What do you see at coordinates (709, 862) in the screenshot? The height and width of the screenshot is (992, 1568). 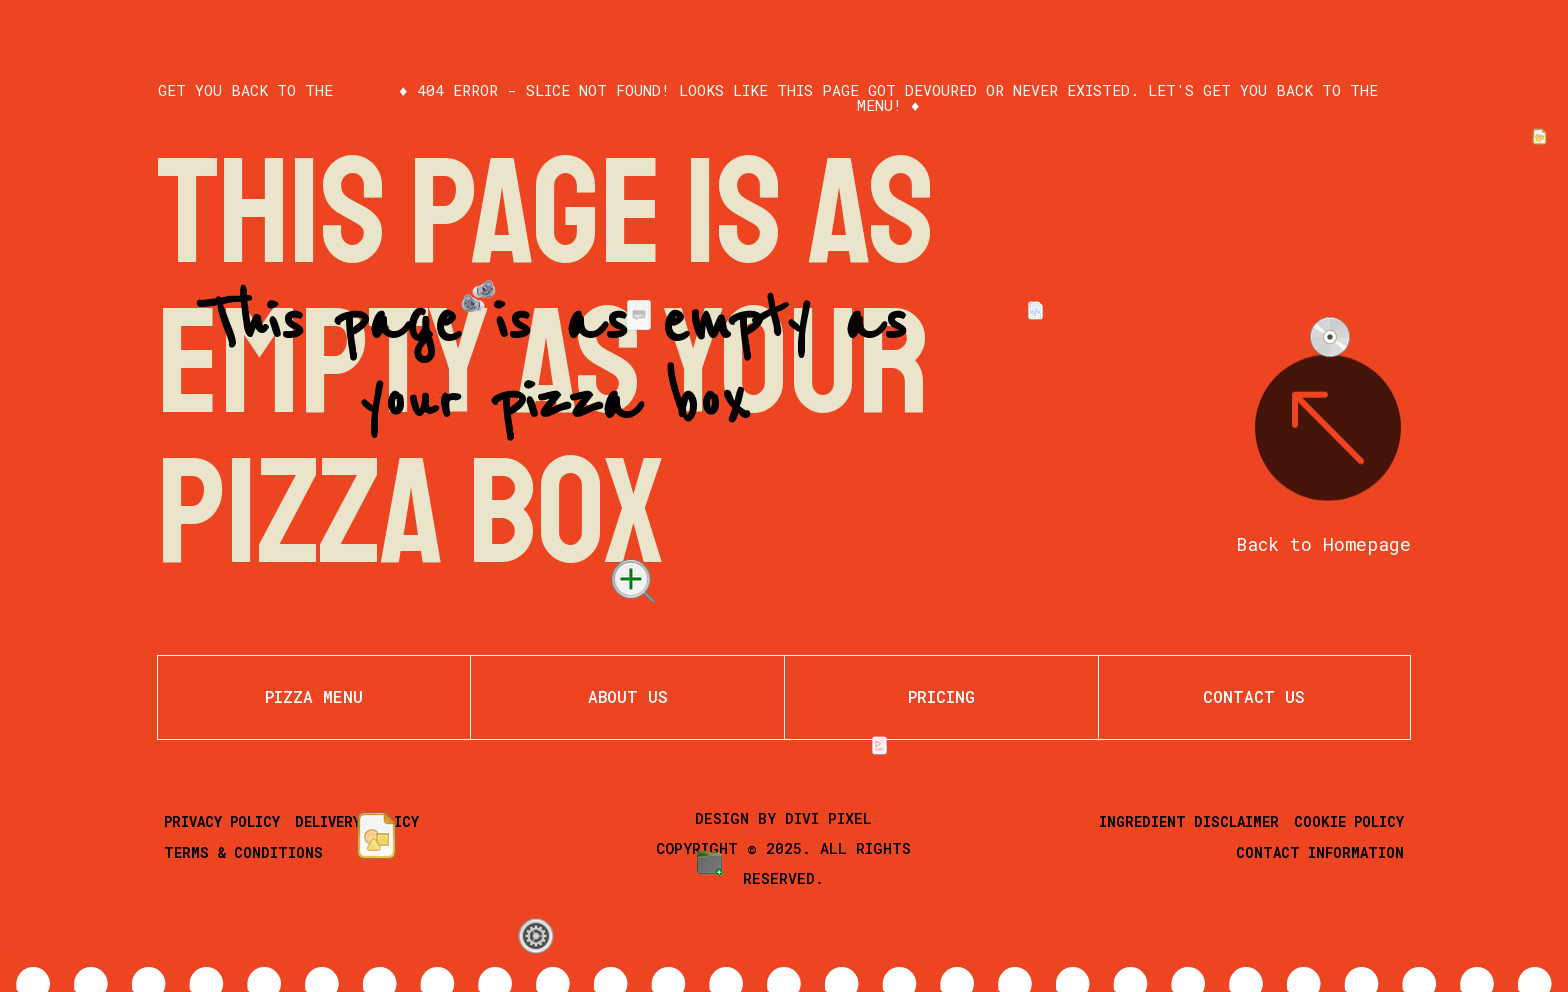 I see `create a new folder` at bounding box center [709, 862].